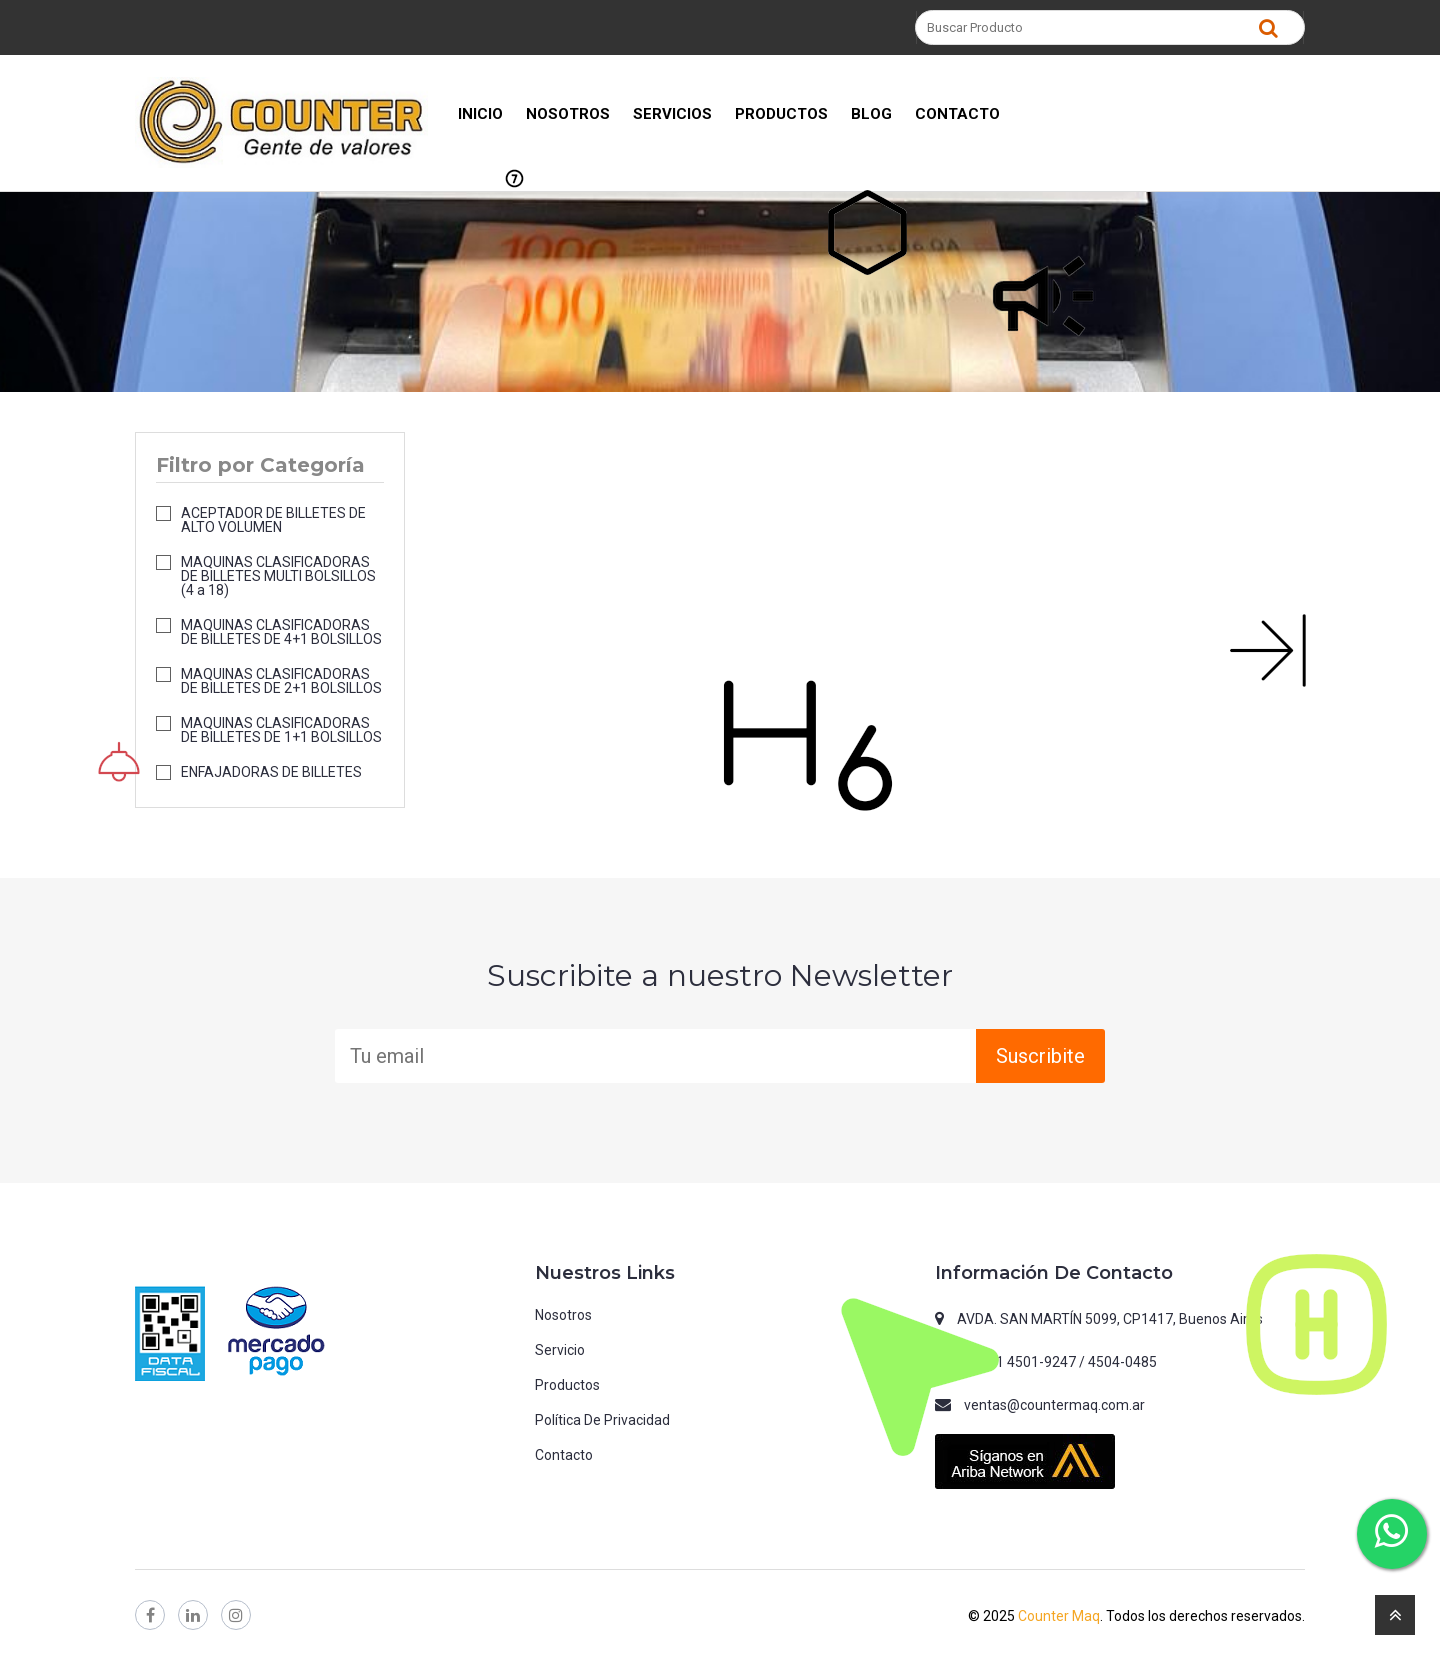 The width and height of the screenshot is (1440, 1660). Describe the element at coordinates (1269, 650) in the screenshot. I see `go to end or last item` at that location.